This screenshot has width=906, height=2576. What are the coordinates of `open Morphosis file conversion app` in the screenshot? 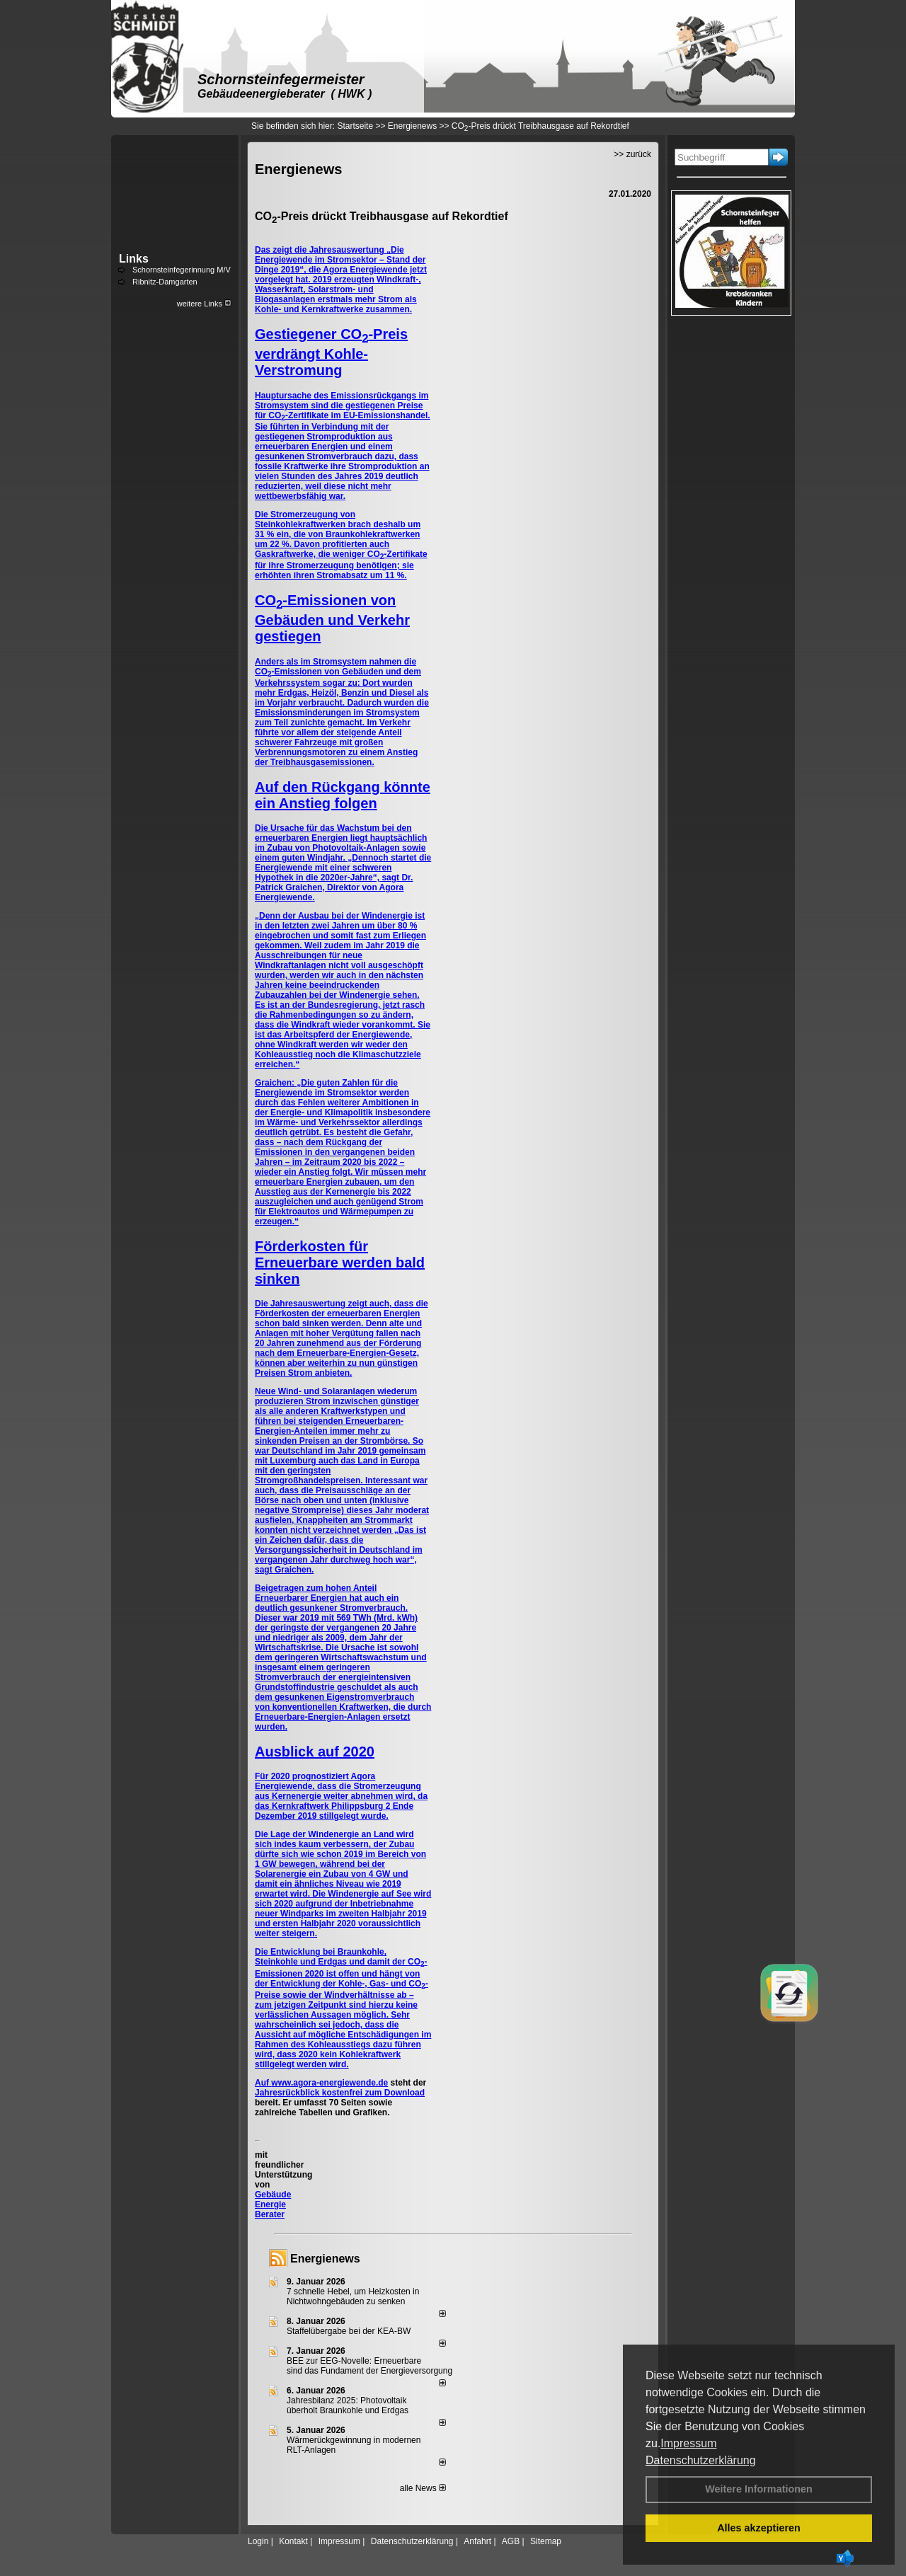 It's located at (789, 1993).